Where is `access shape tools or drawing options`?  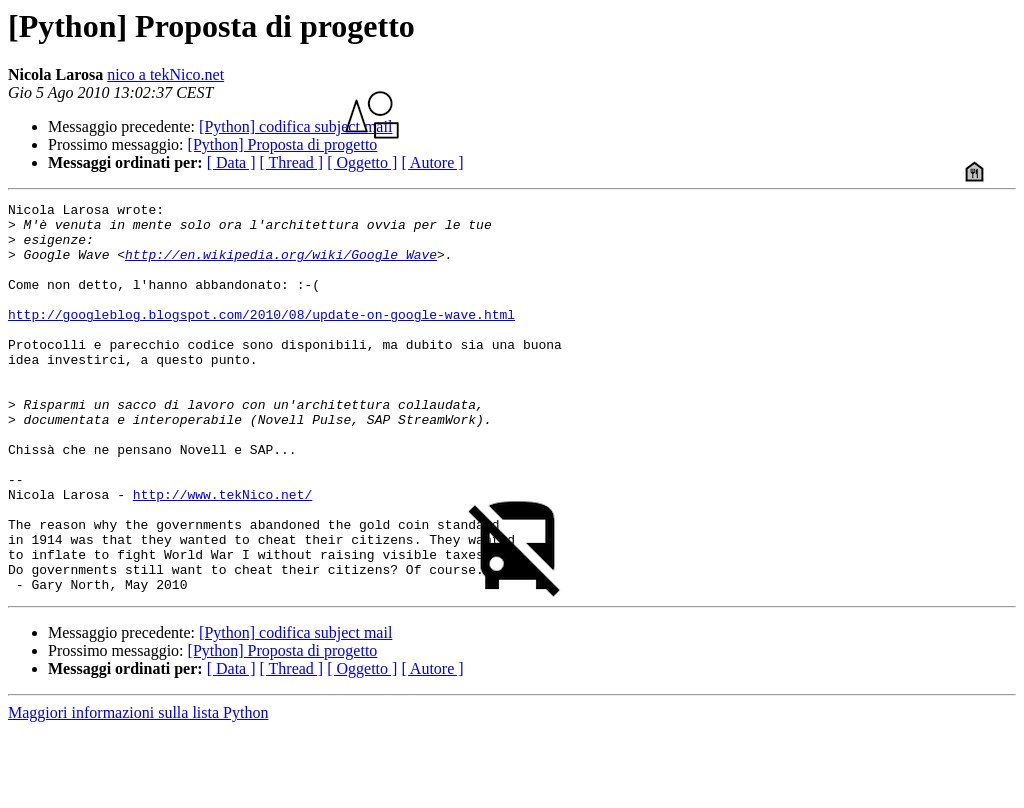
access shape tools or drawing options is located at coordinates (373, 117).